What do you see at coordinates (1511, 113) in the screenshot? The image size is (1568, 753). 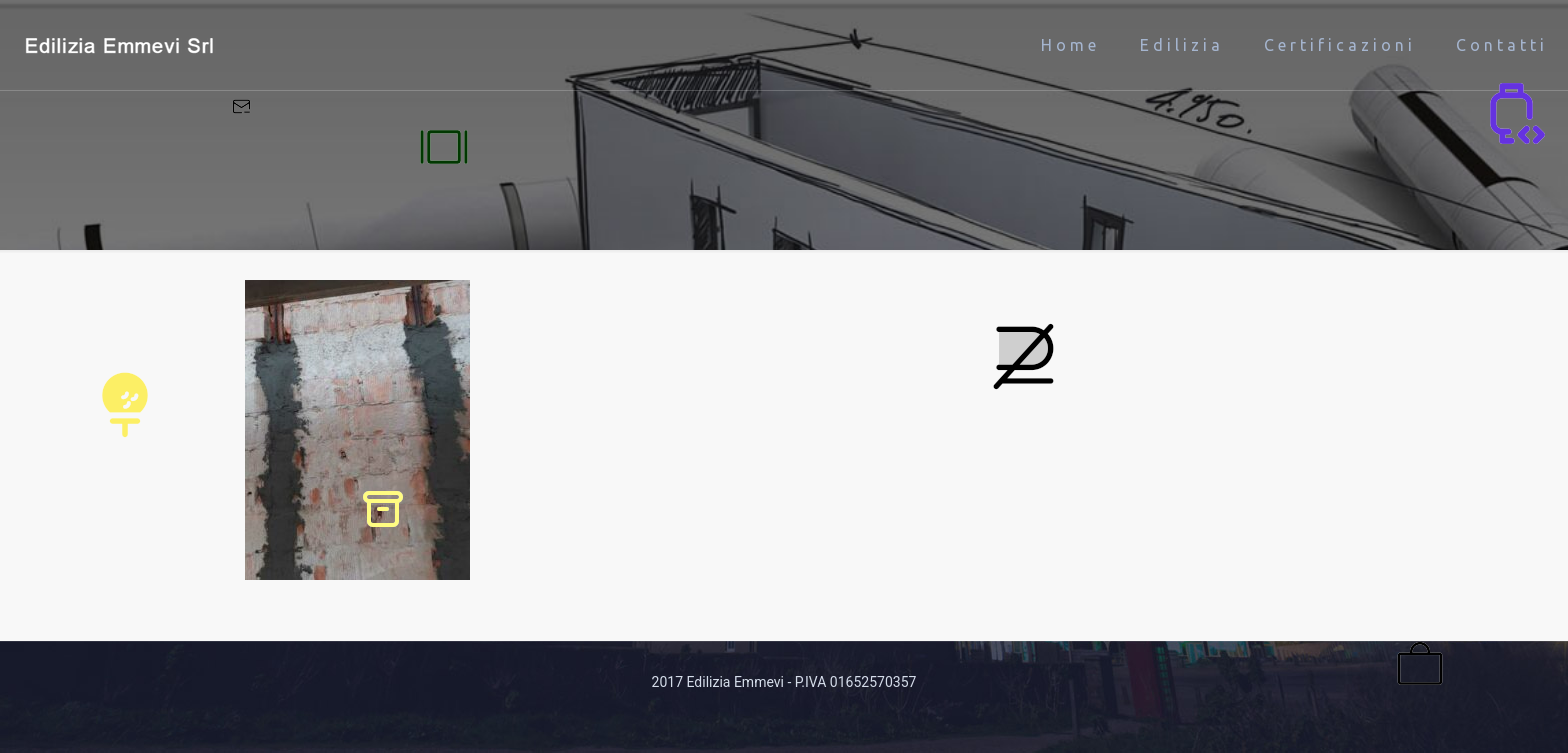 I see `access developer tools for smartwatch` at bounding box center [1511, 113].